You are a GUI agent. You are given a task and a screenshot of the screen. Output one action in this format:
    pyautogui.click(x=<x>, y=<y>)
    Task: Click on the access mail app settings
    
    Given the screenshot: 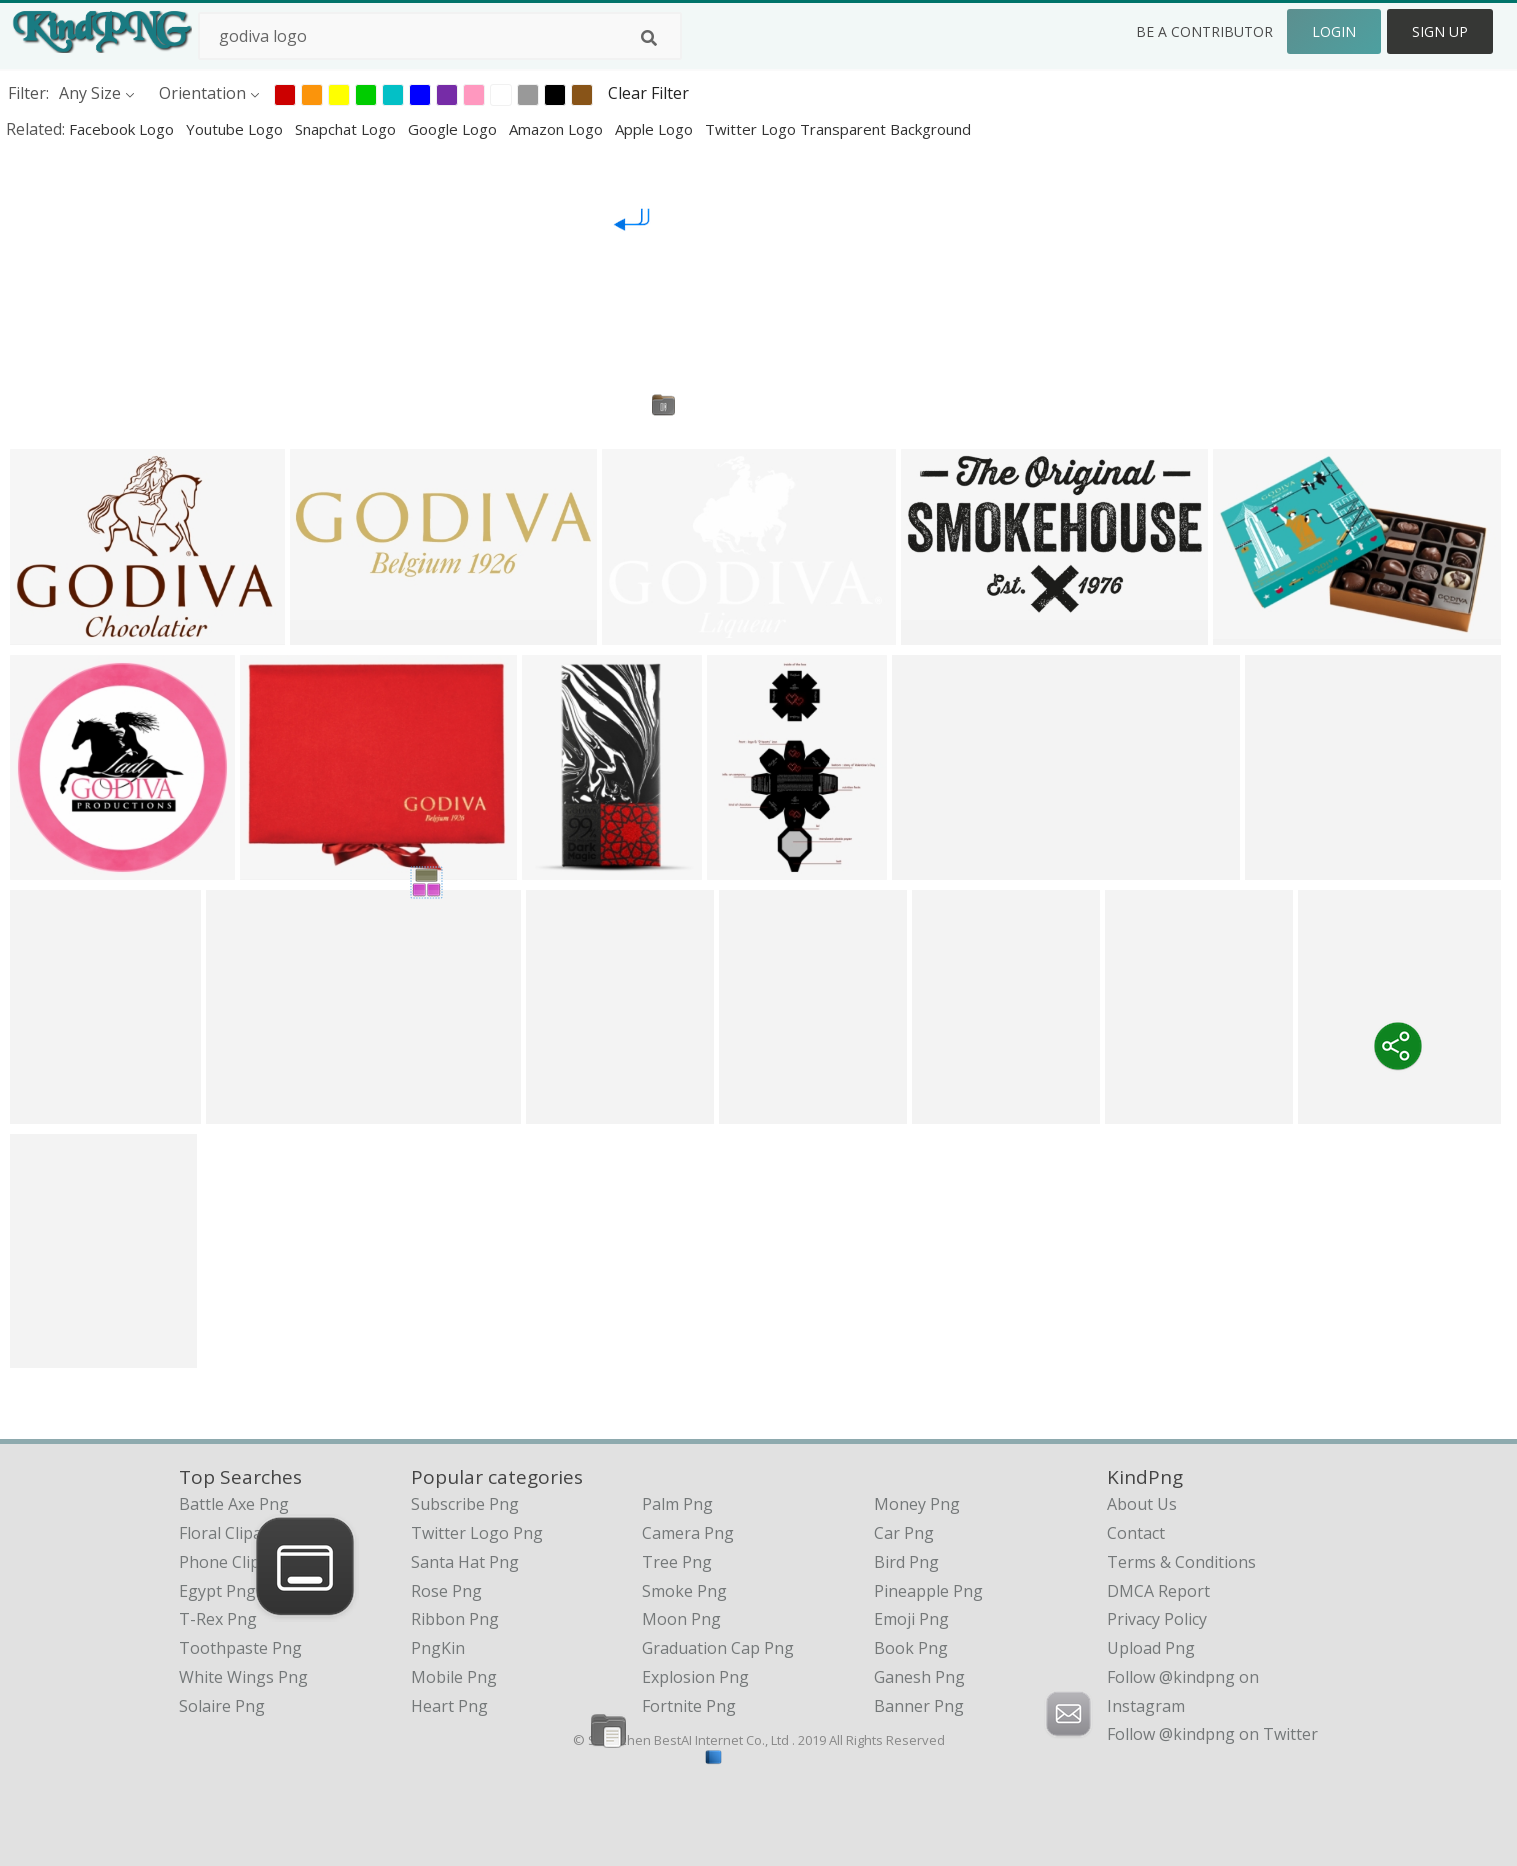 What is the action you would take?
    pyautogui.click(x=1068, y=1714)
    